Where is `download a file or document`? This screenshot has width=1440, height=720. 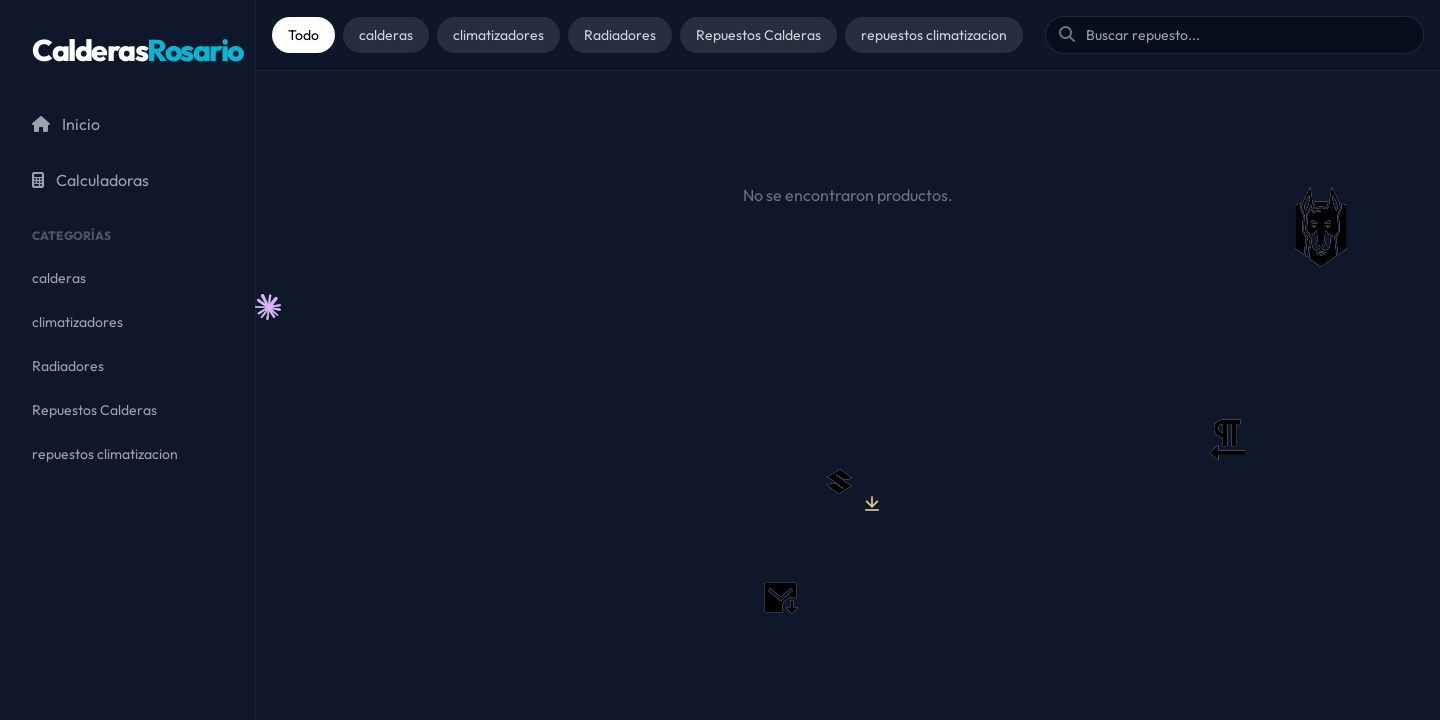 download a file or document is located at coordinates (872, 504).